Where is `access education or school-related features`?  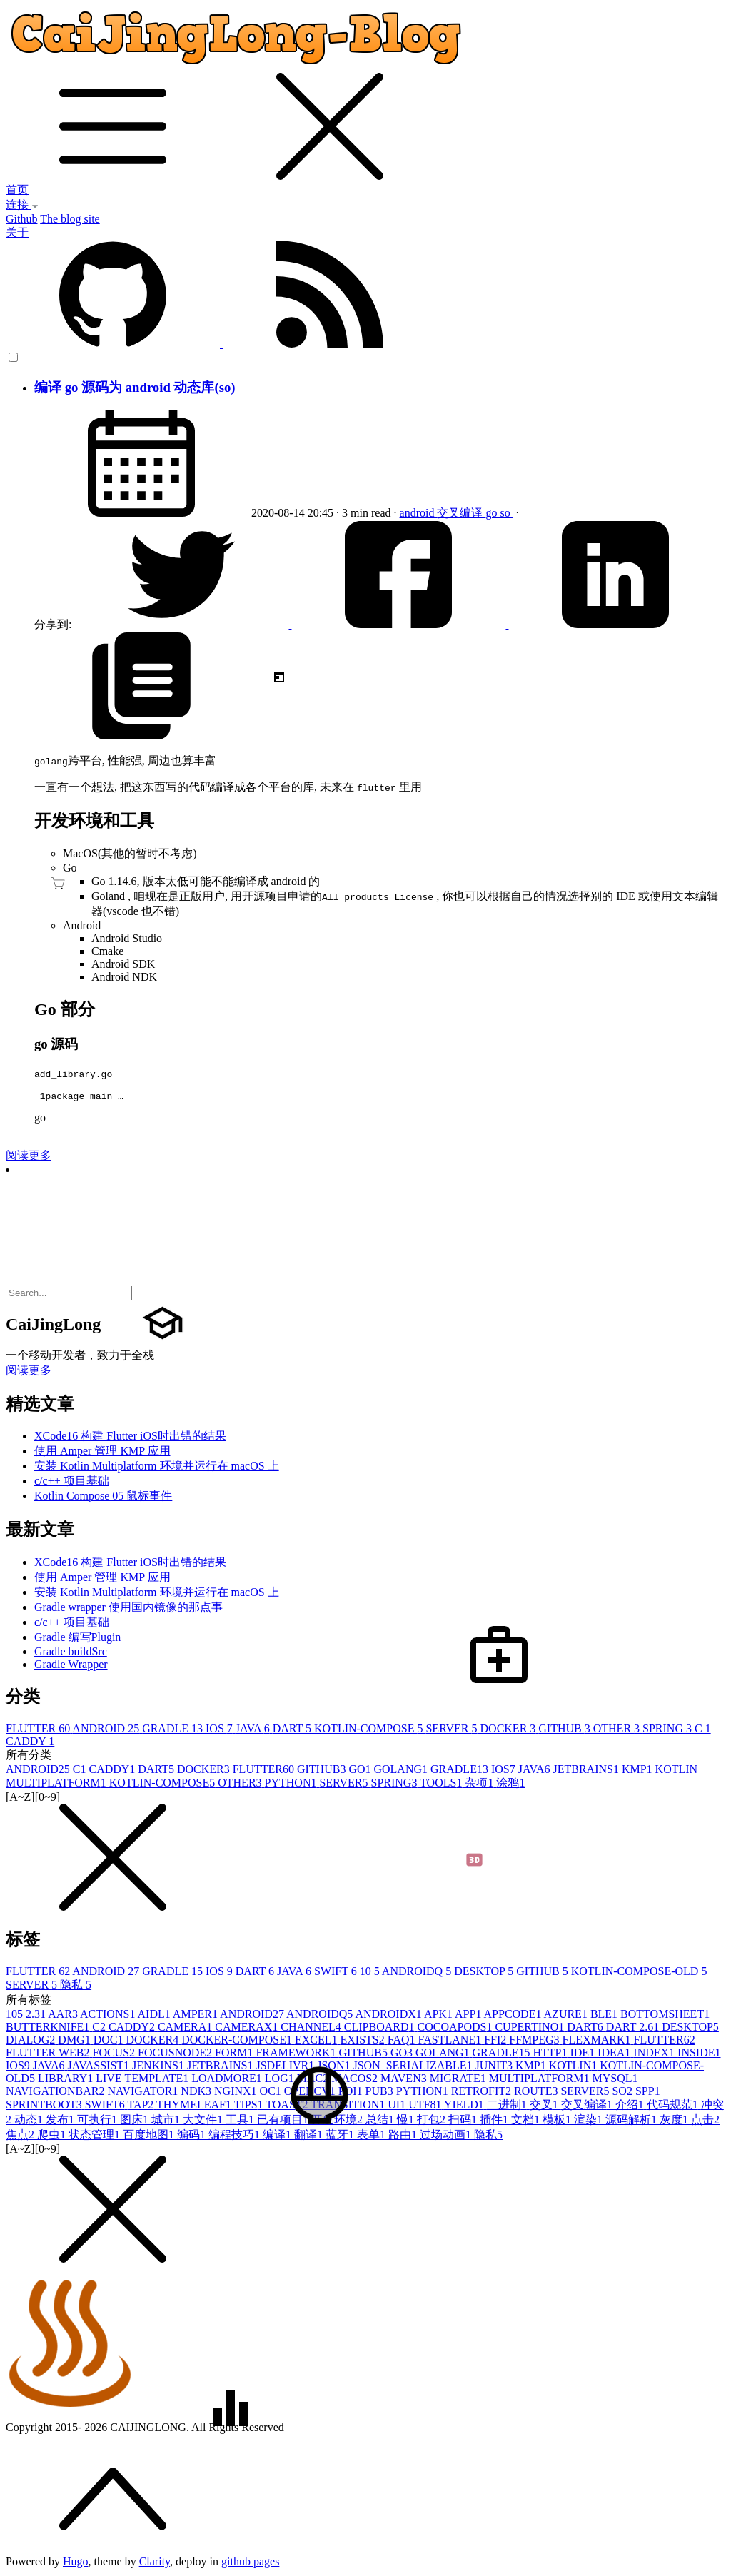
access education or school-related features is located at coordinates (162, 1323).